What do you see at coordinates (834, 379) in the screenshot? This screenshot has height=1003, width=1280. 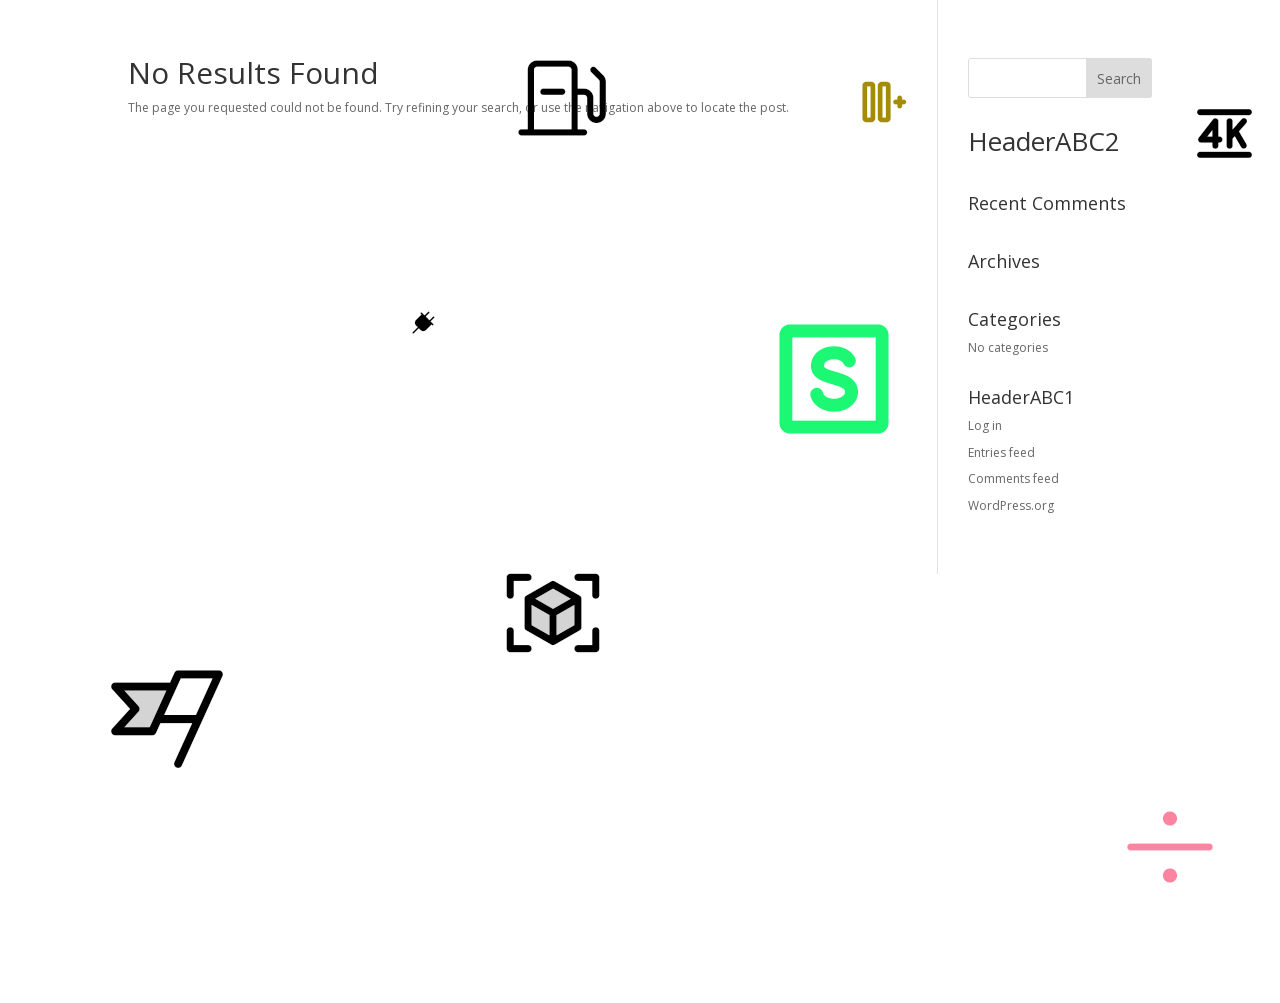 I see `access Stripe payment settings` at bounding box center [834, 379].